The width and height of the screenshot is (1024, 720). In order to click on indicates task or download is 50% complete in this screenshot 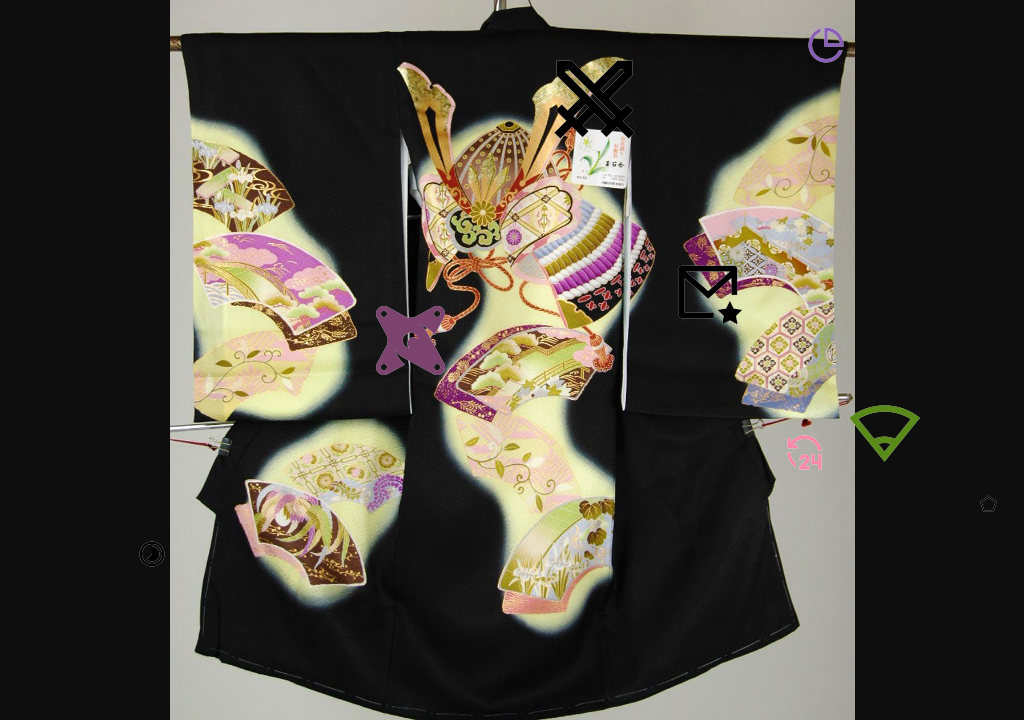, I will do `click(152, 554)`.